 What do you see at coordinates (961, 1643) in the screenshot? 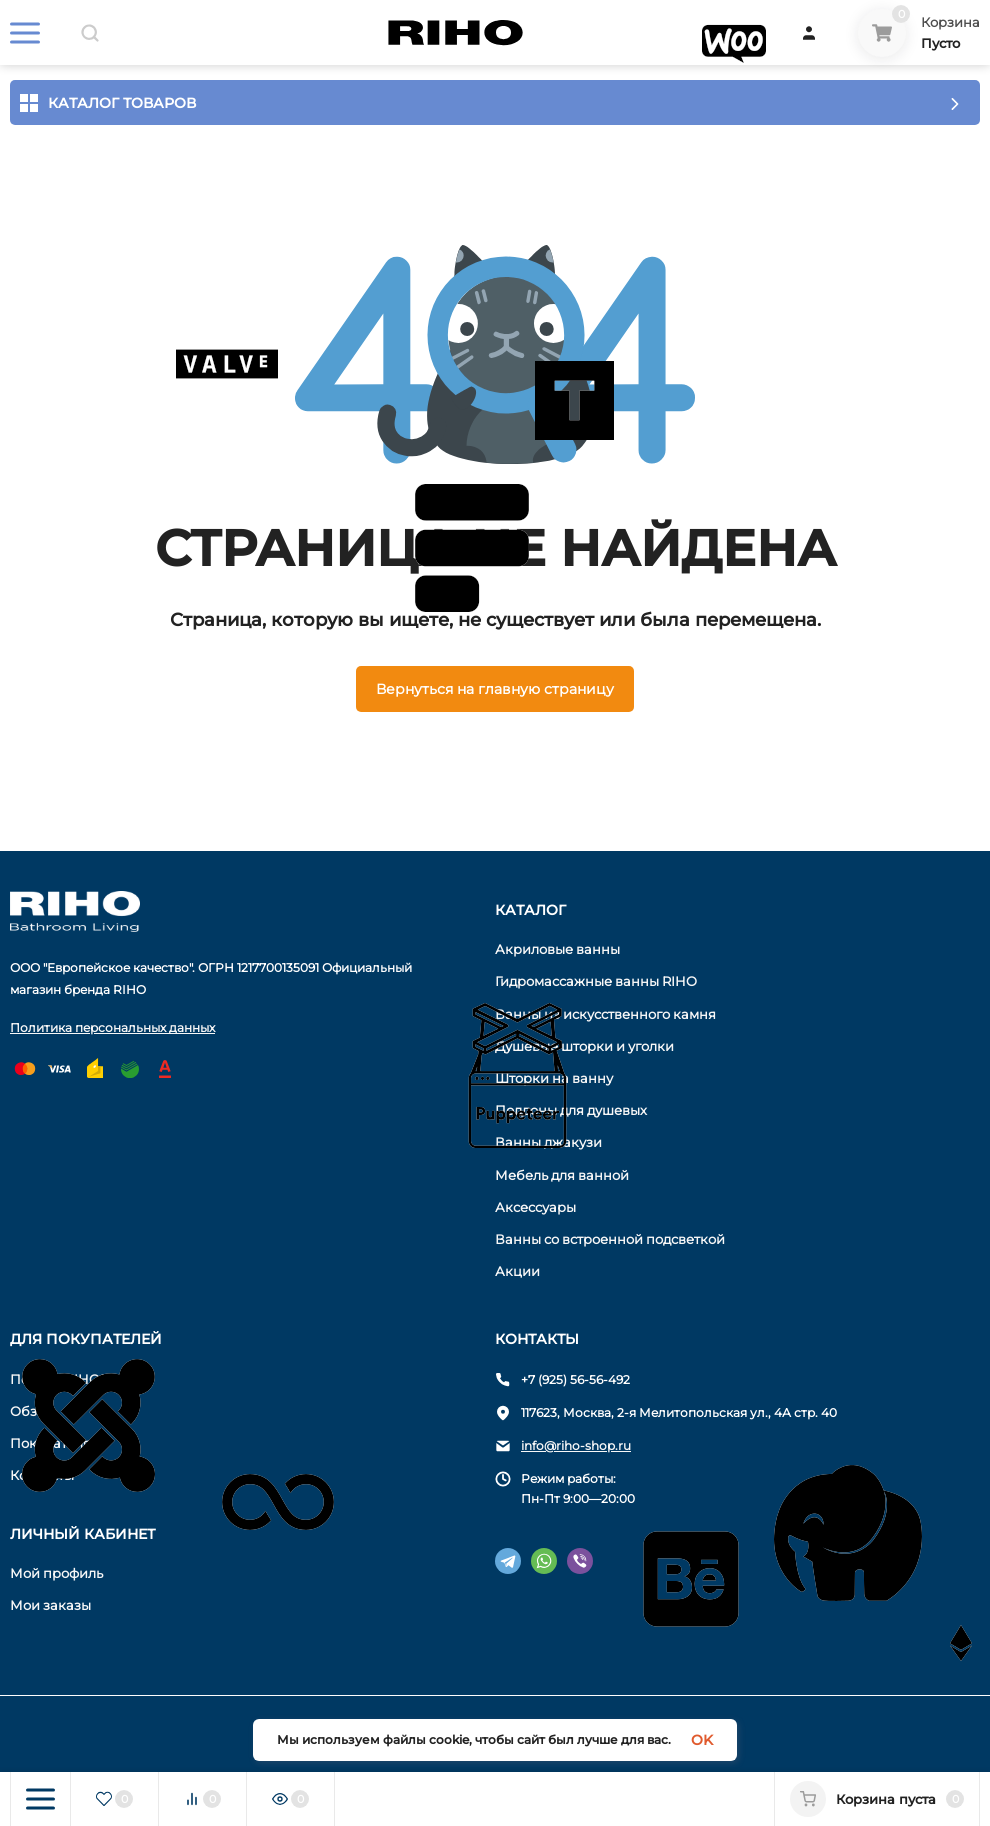
I see `Ethereum cryptocurrency logo` at bounding box center [961, 1643].